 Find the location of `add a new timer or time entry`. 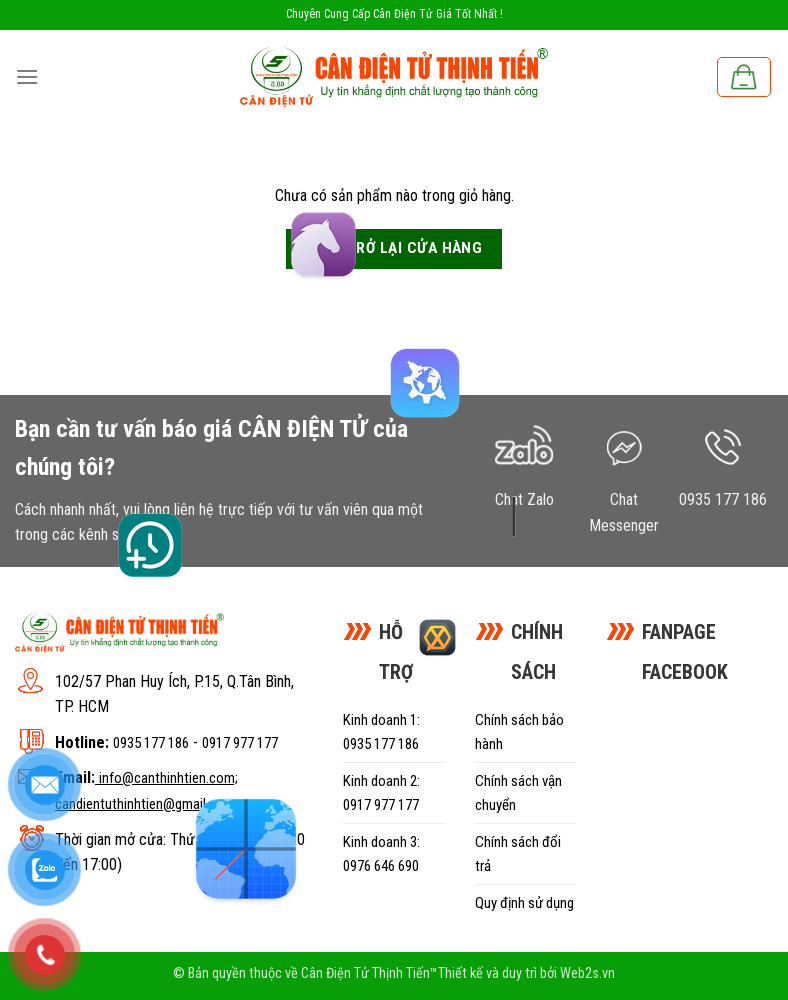

add a new timer or time entry is located at coordinates (150, 545).